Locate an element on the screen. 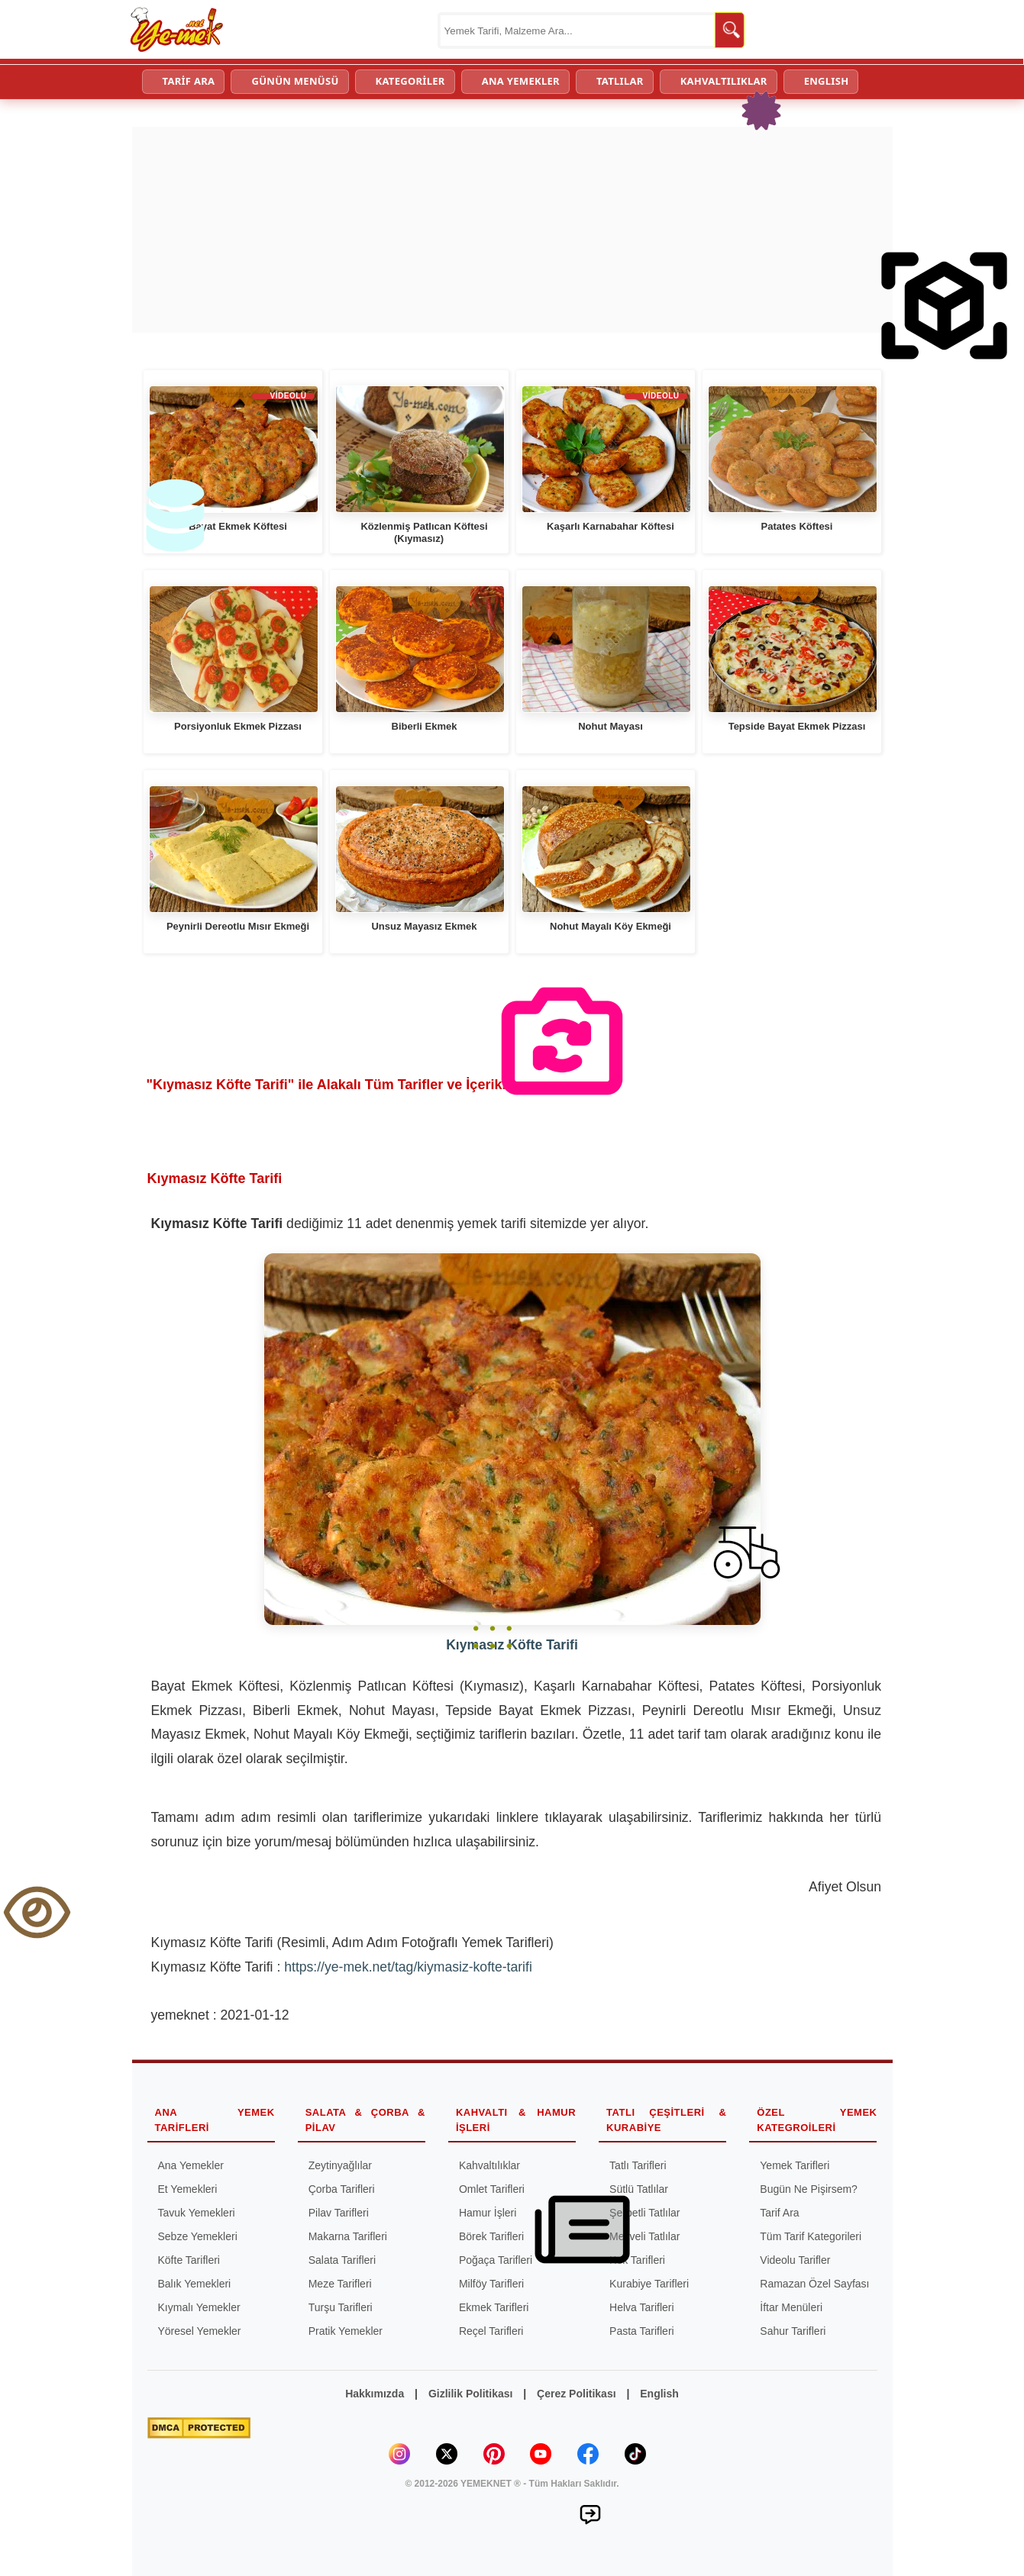 This screenshot has height=2576, width=1024. view or preview content is located at coordinates (37, 1912).